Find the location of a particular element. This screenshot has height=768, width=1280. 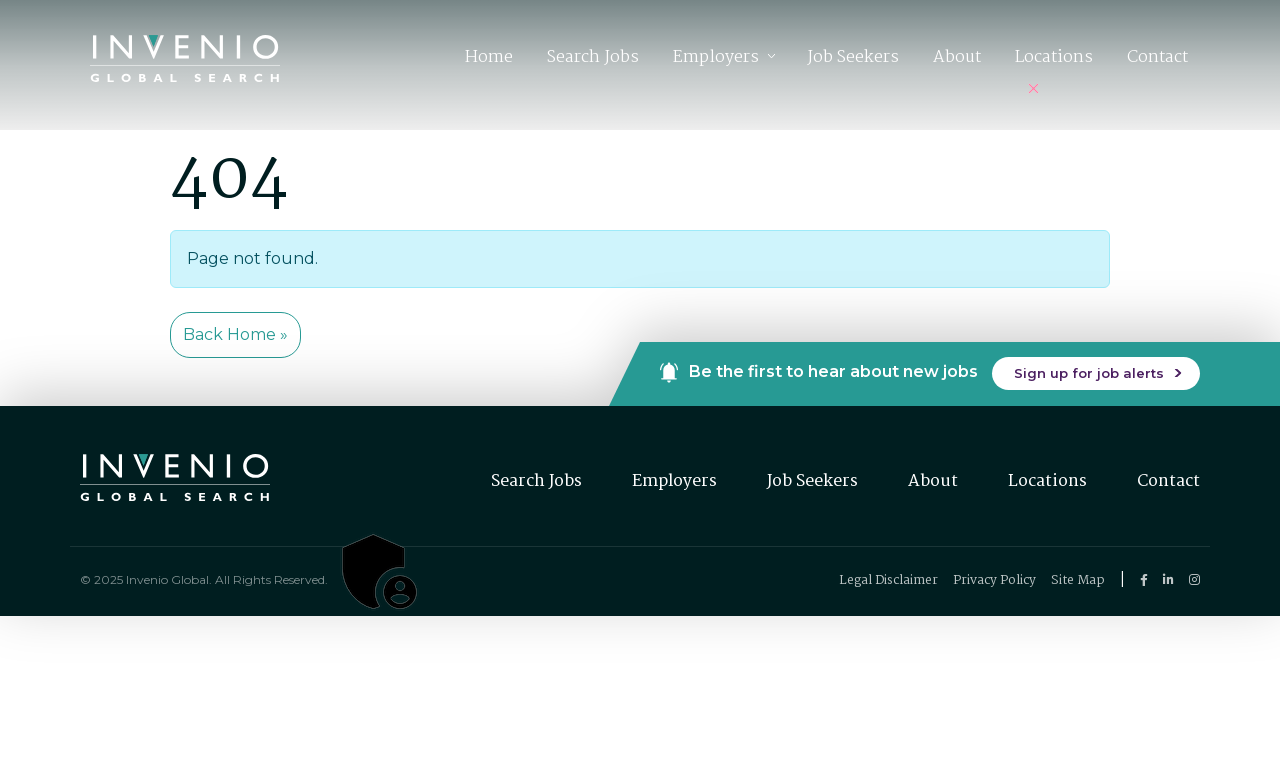

access admin or security settings is located at coordinates (379, 571).